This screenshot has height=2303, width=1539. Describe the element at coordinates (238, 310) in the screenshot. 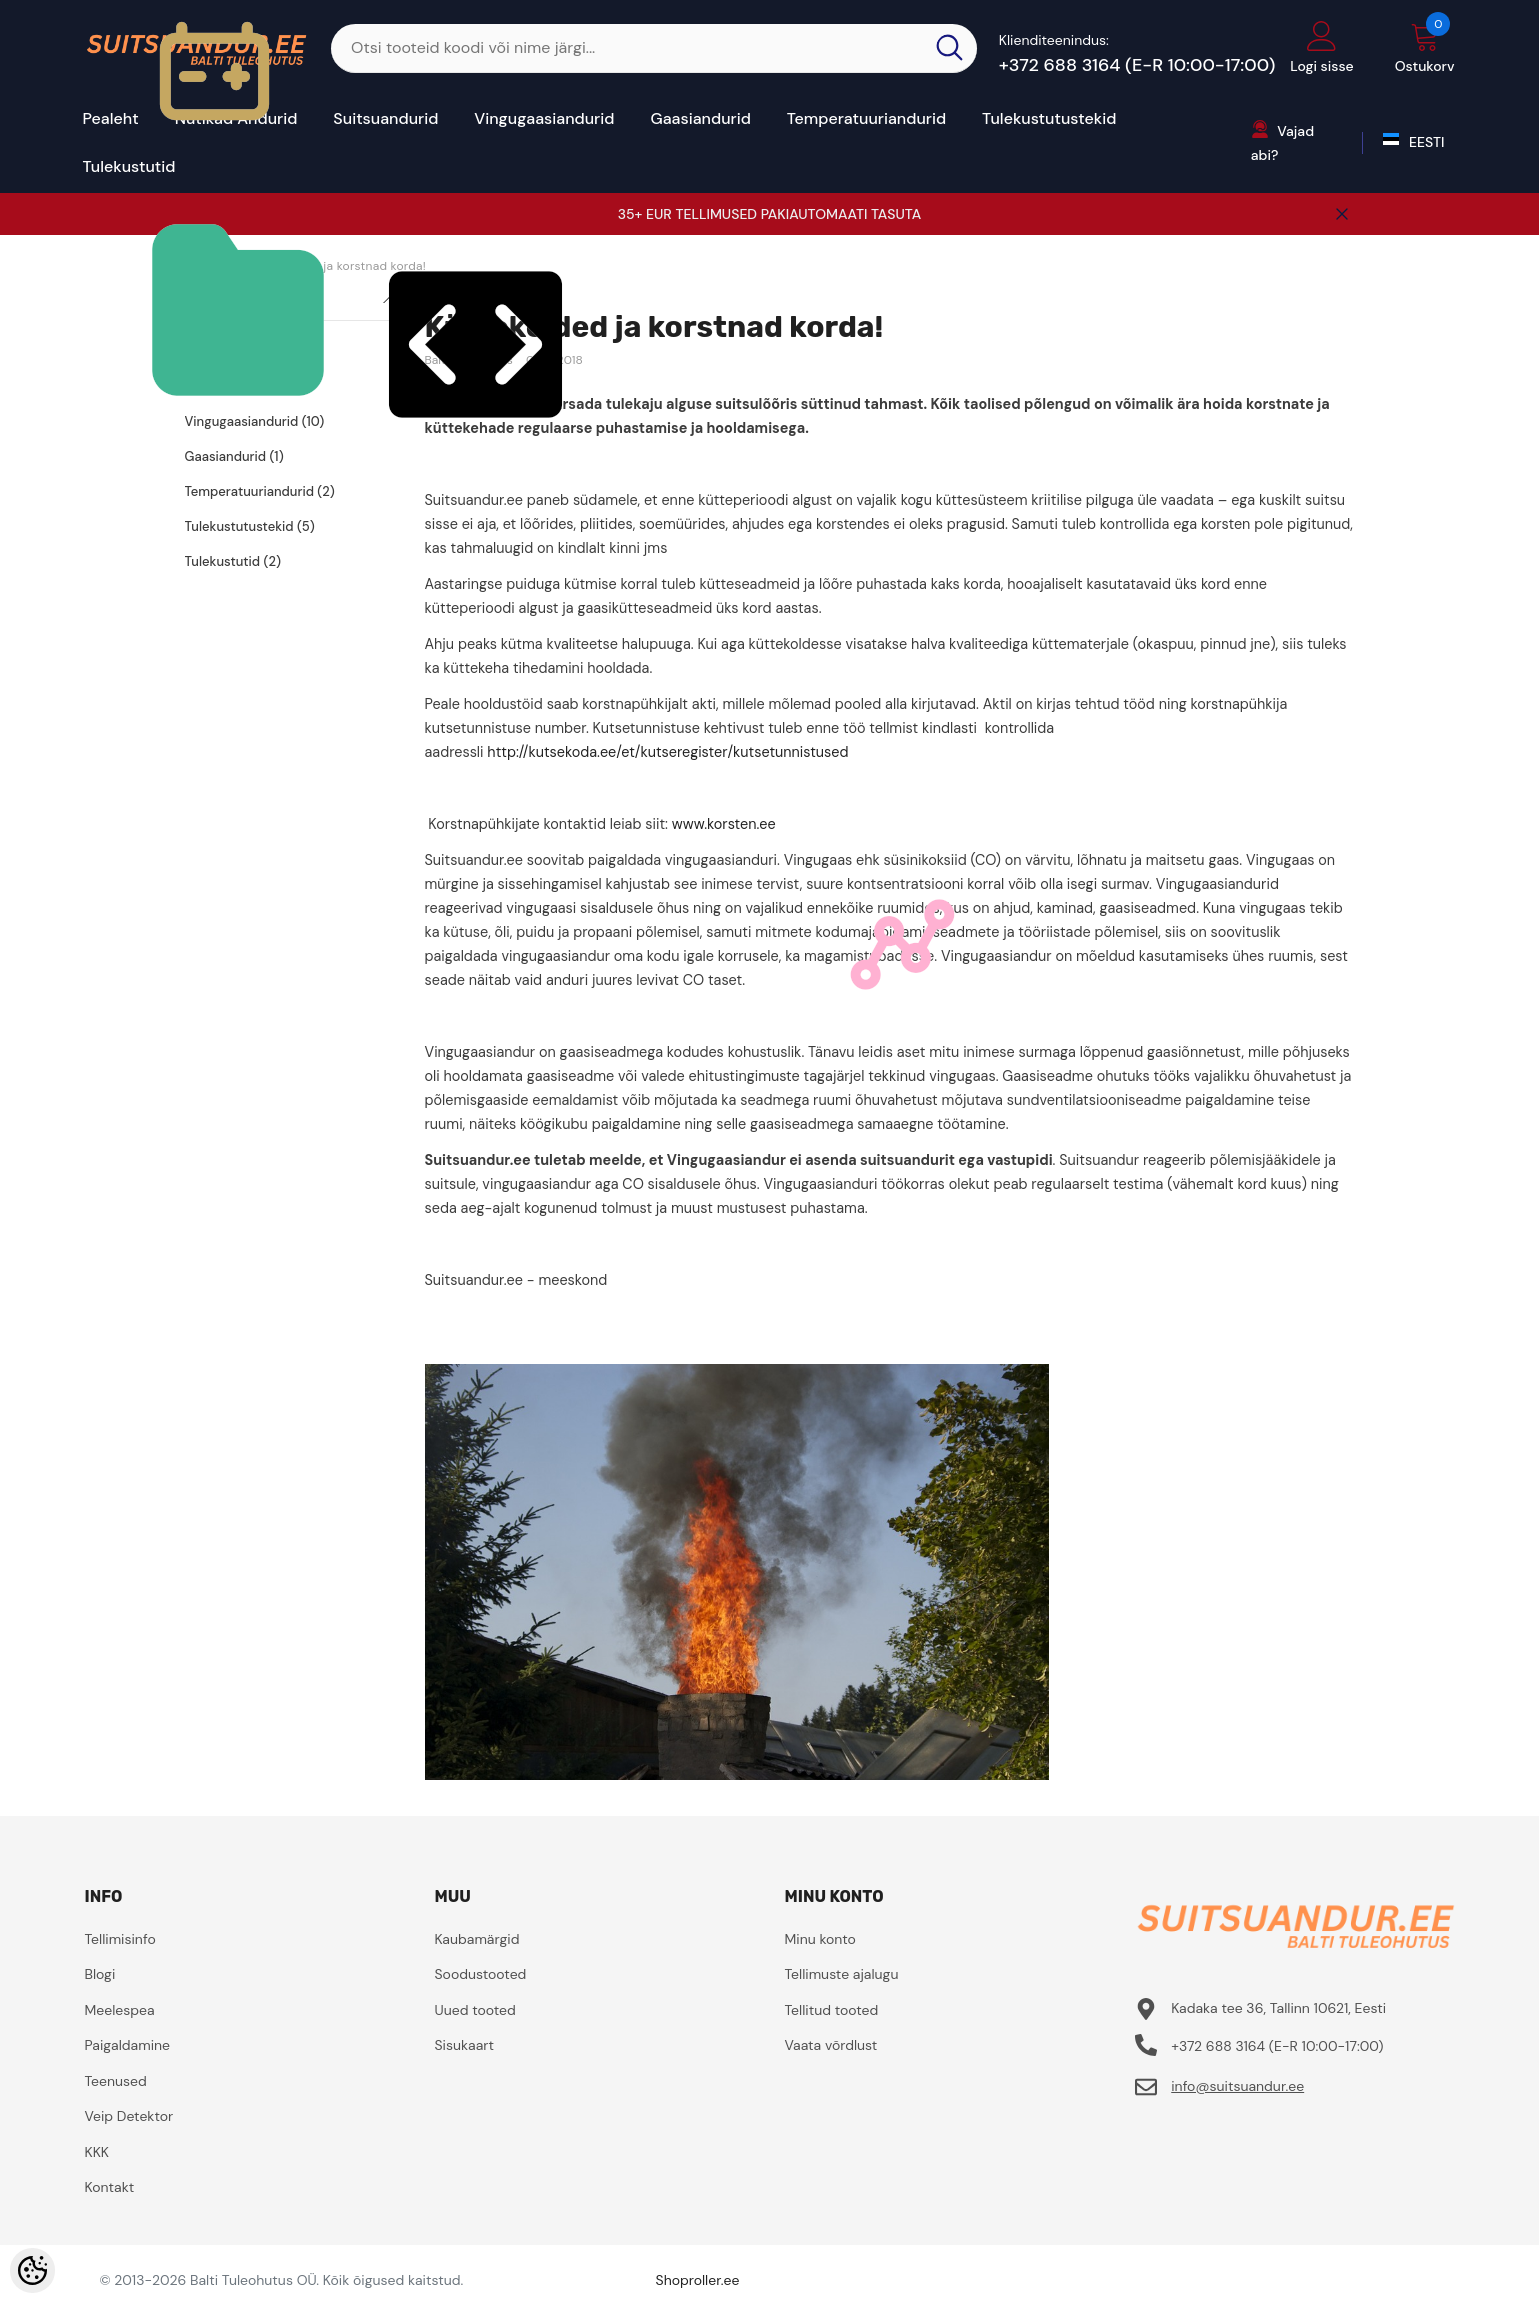

I see `open folder to view files` at that location.